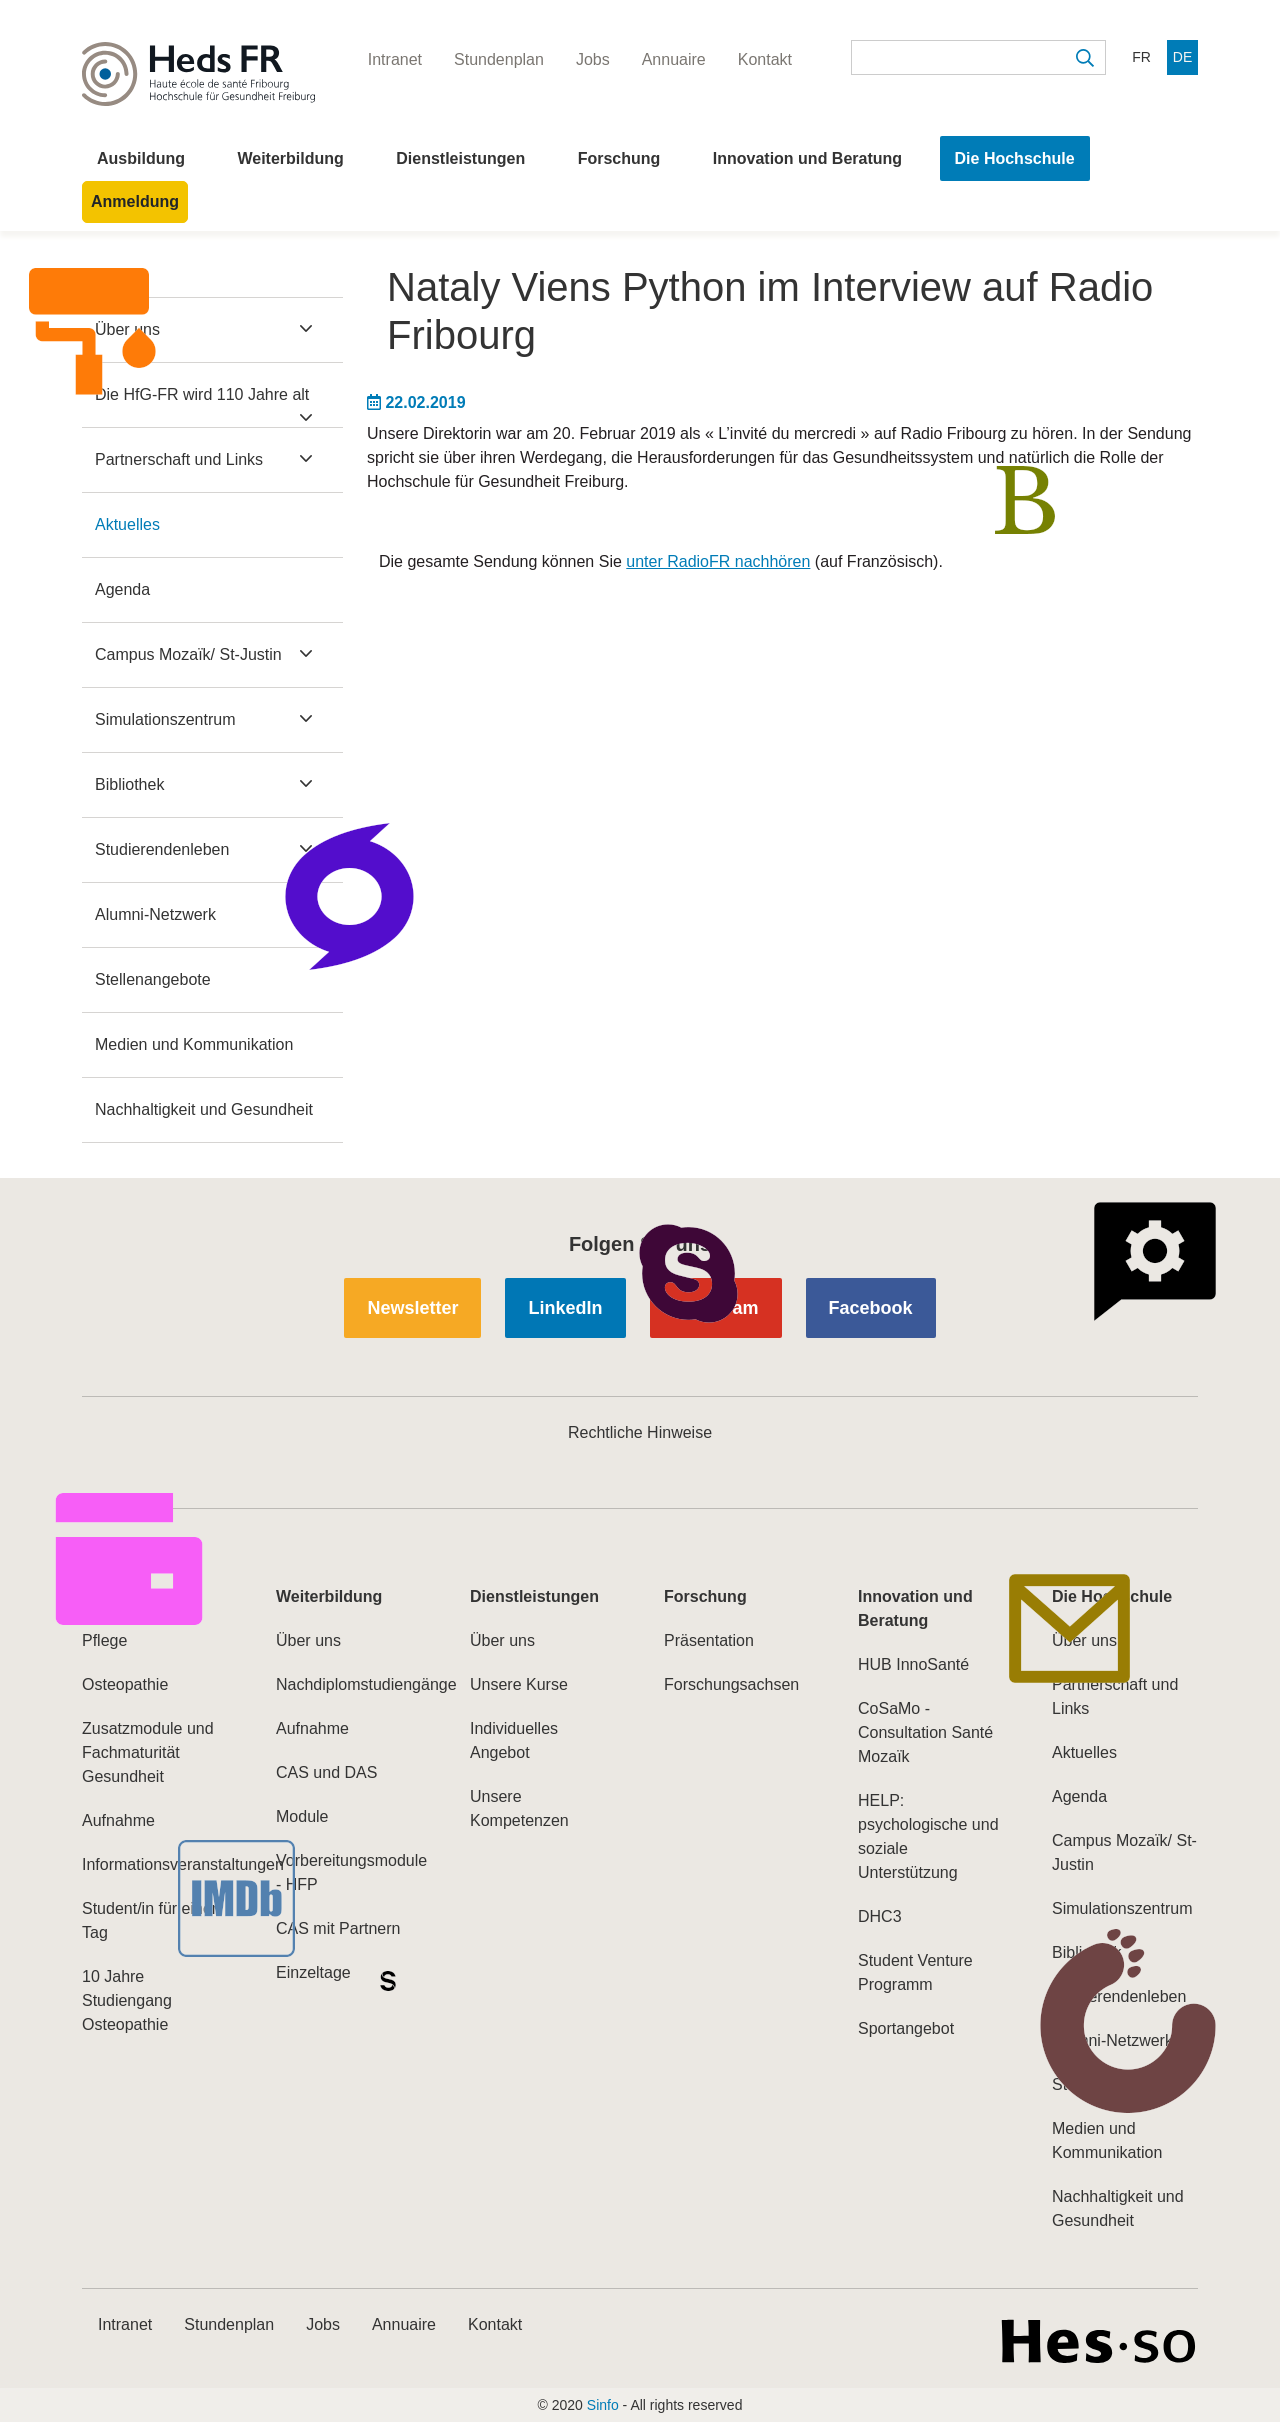 The width and height of the screenshot is (1280, 2422). What do you see at coordinates (1069, 1628) in the screenshot?
I see `open your email inbox` at bounding box center [1069, 1628].